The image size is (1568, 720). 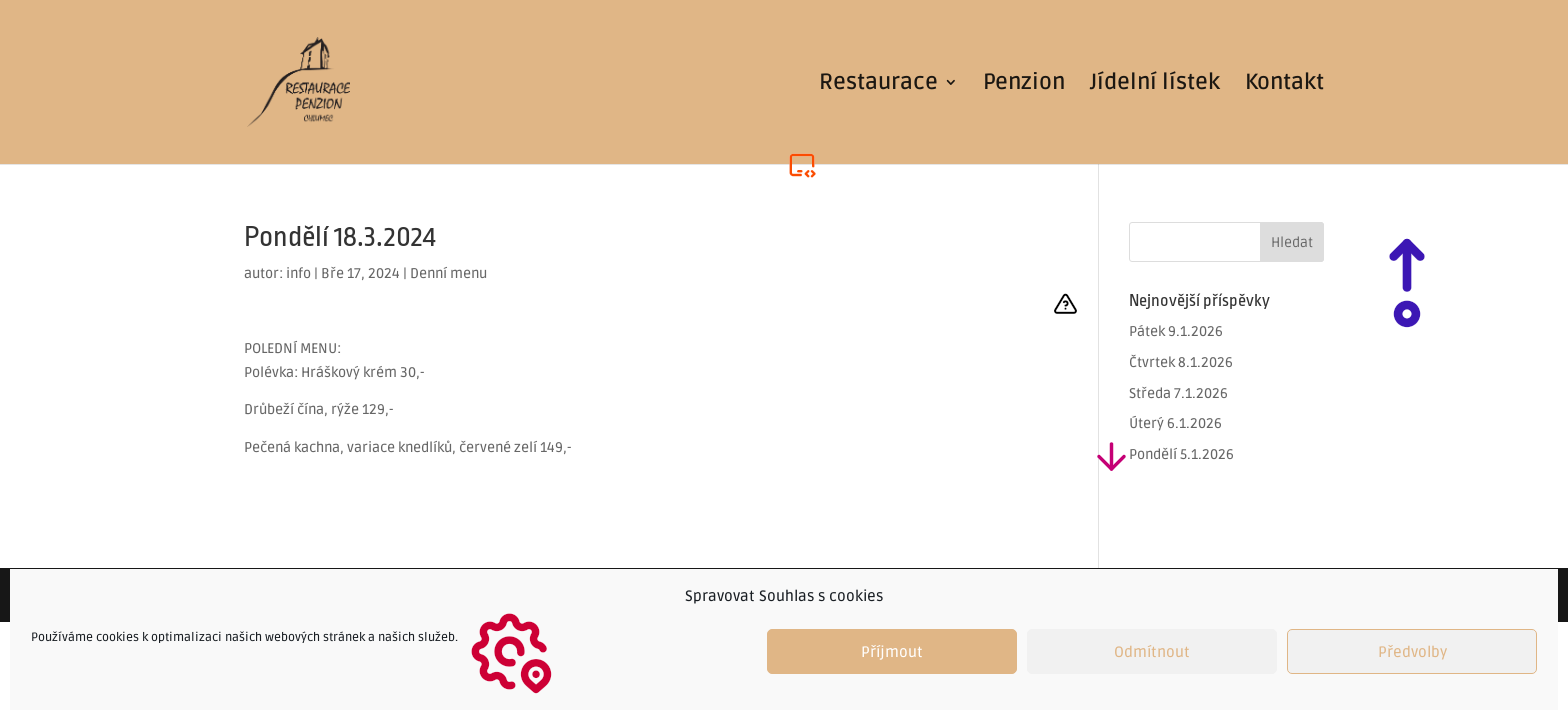 What do you see at coordinates (1065, 304) in the screenshot?
I see `access help or support for a warning condition` at bounding box center [1065, 304].